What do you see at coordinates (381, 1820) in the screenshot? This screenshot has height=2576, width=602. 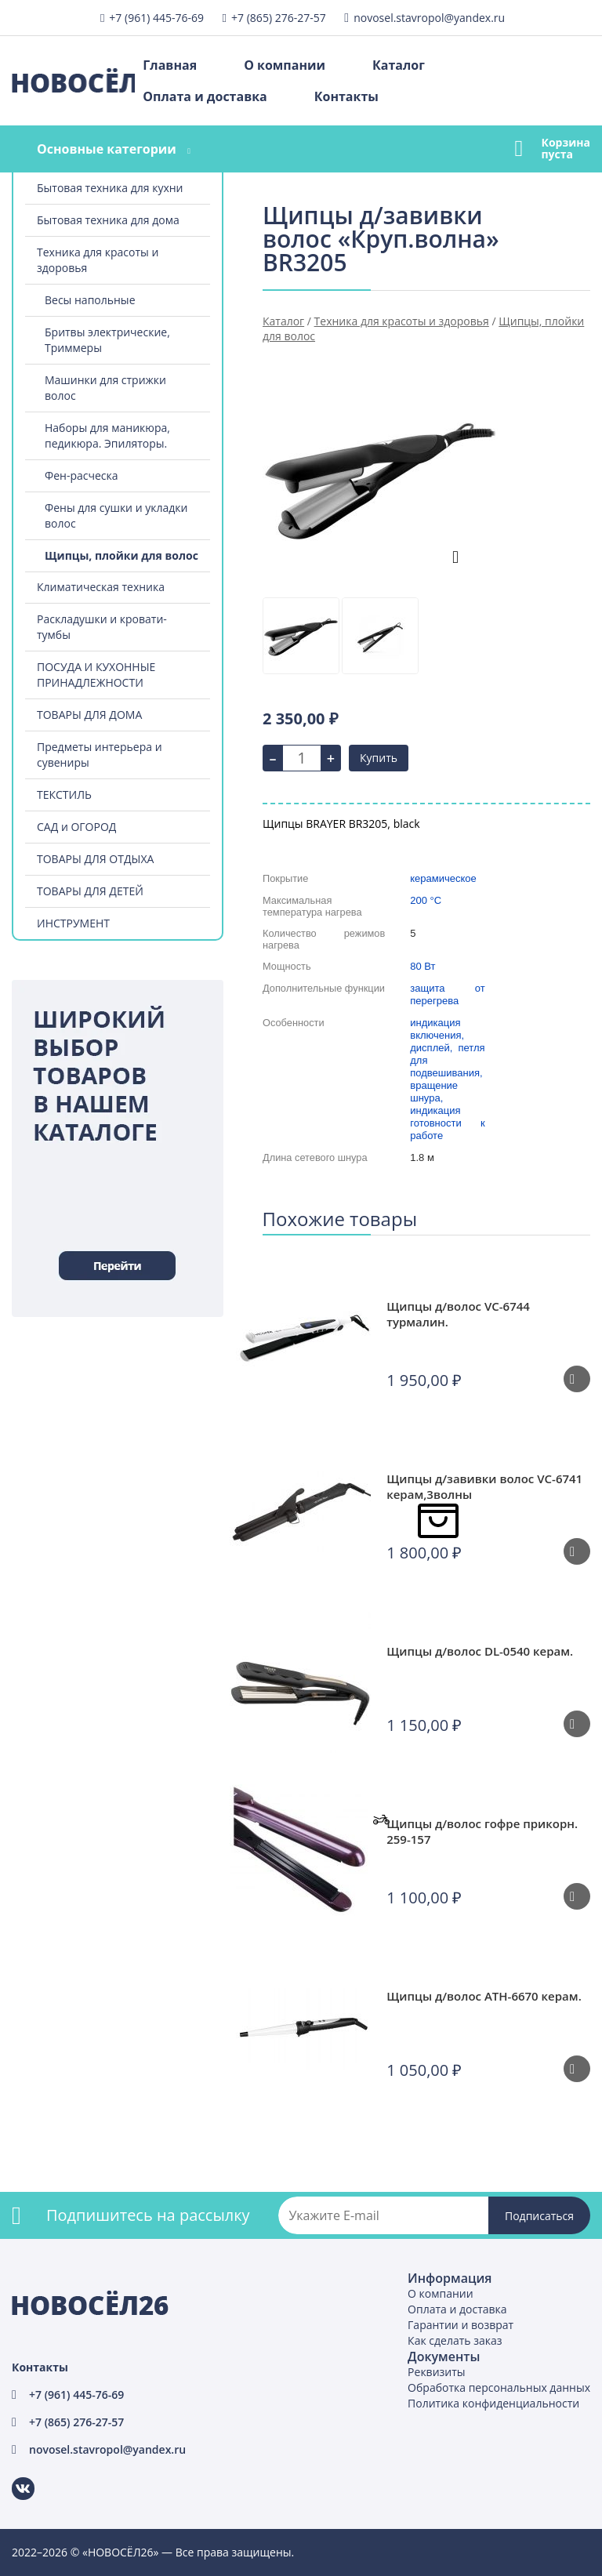 I see `select motorcycle as vehicle type` at bounding box center [381, 1820].